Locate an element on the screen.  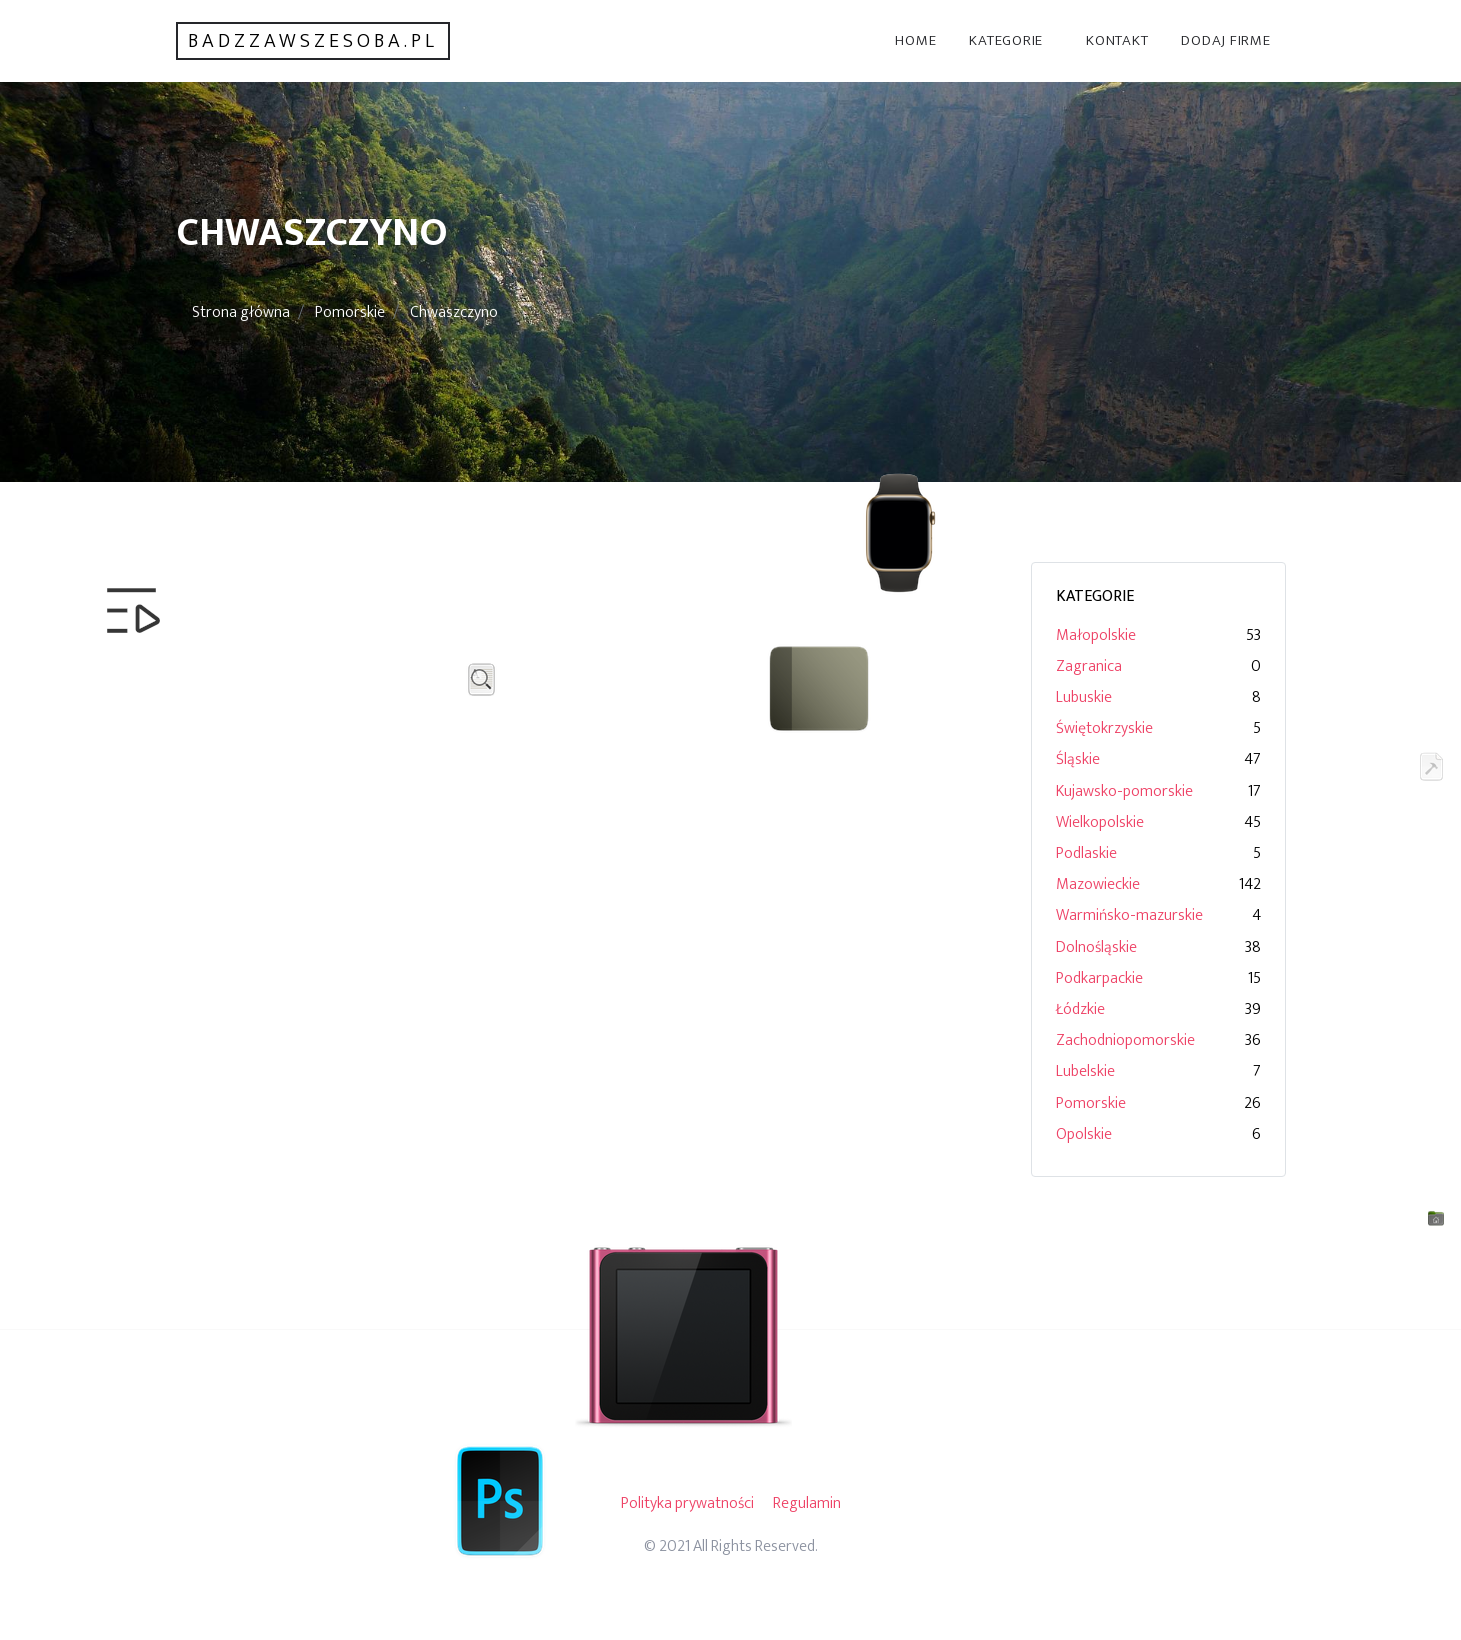
makefile document used for build automation is located at coordinates (1431, 766).